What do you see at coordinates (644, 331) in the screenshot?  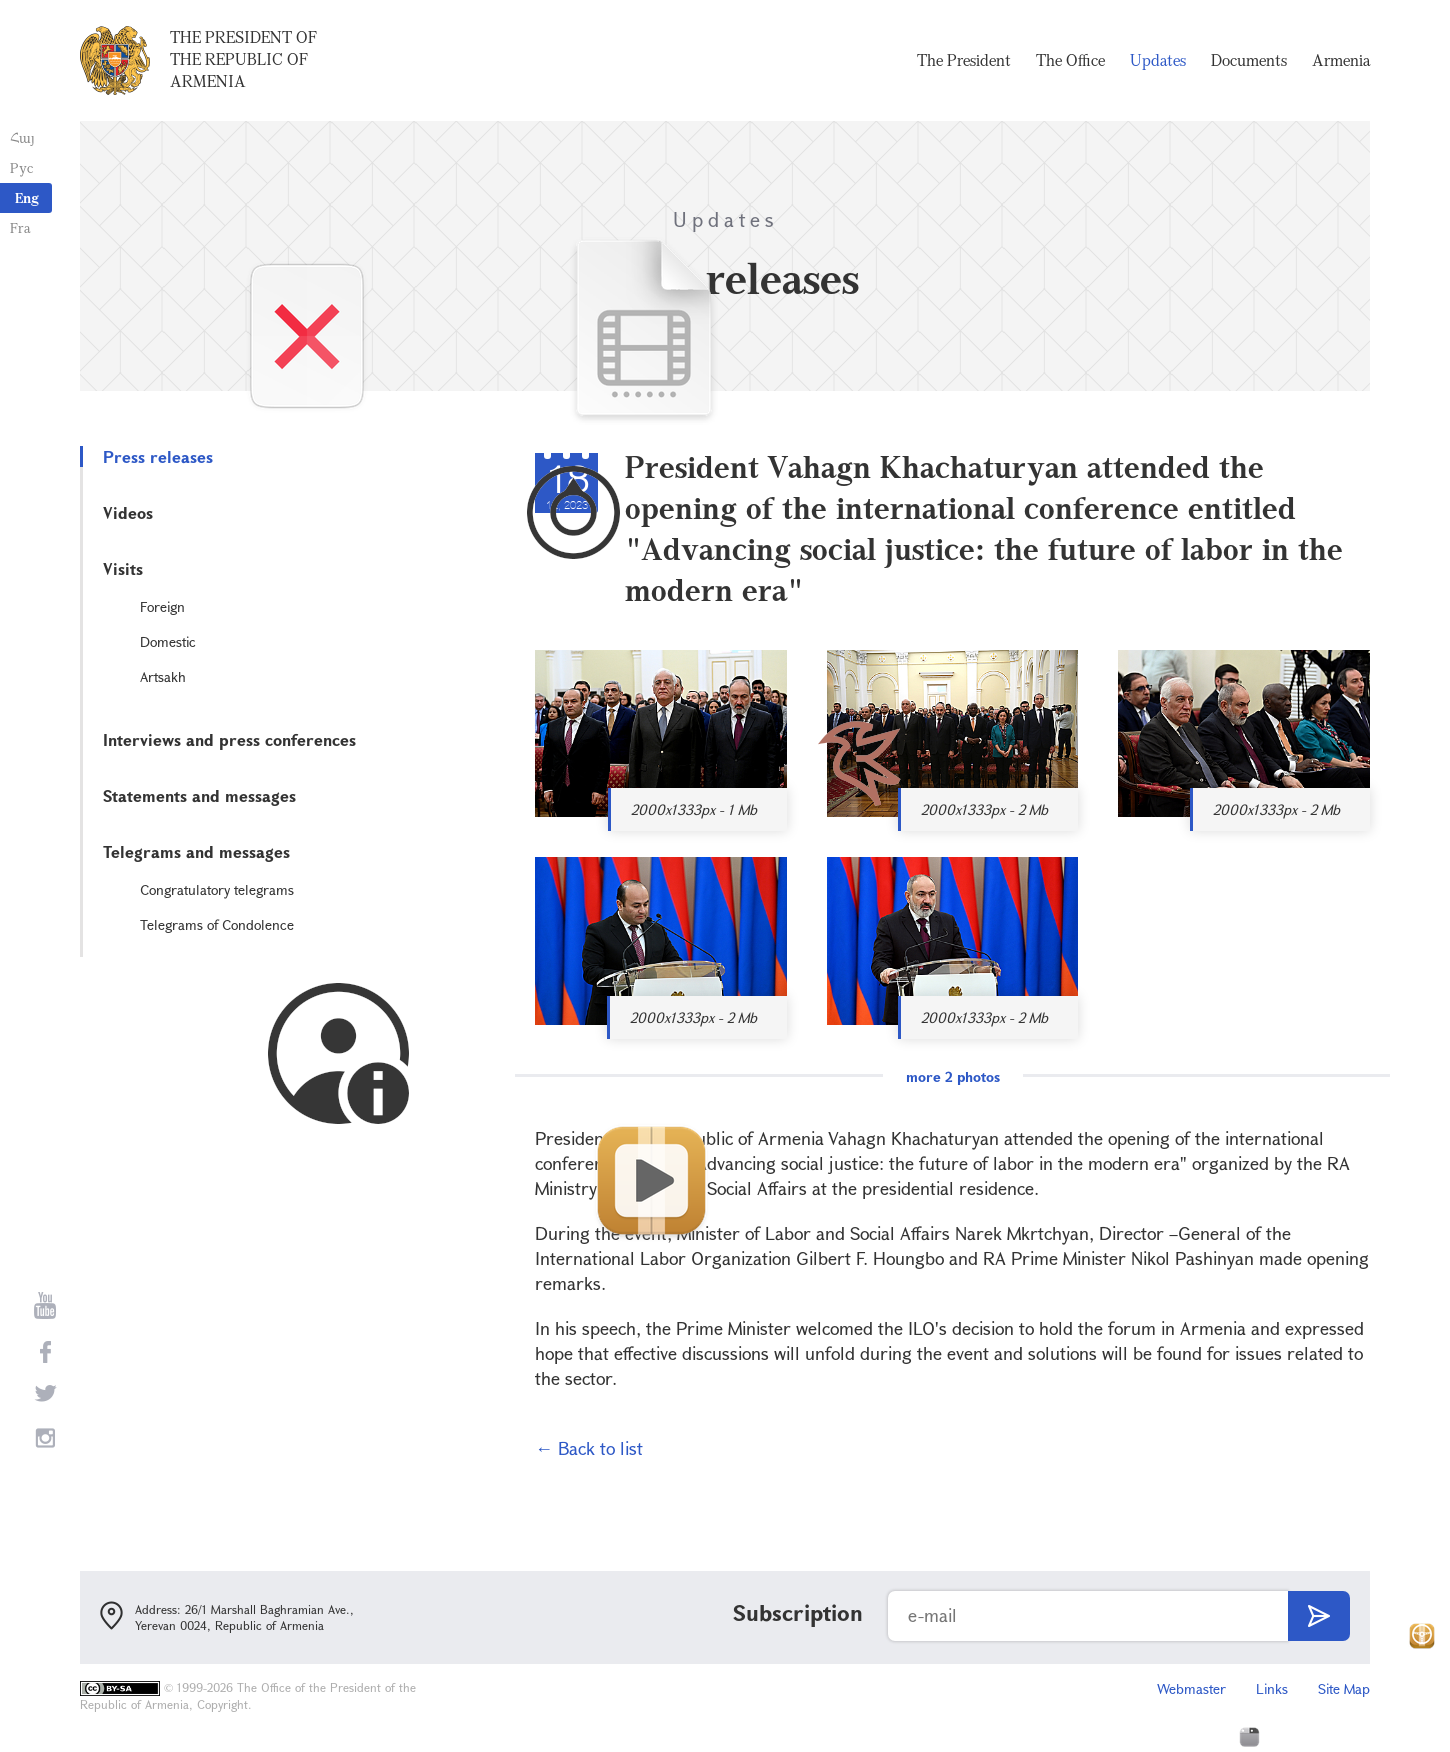 I see `an srt subtitle file` at bounding box center [644, 331].